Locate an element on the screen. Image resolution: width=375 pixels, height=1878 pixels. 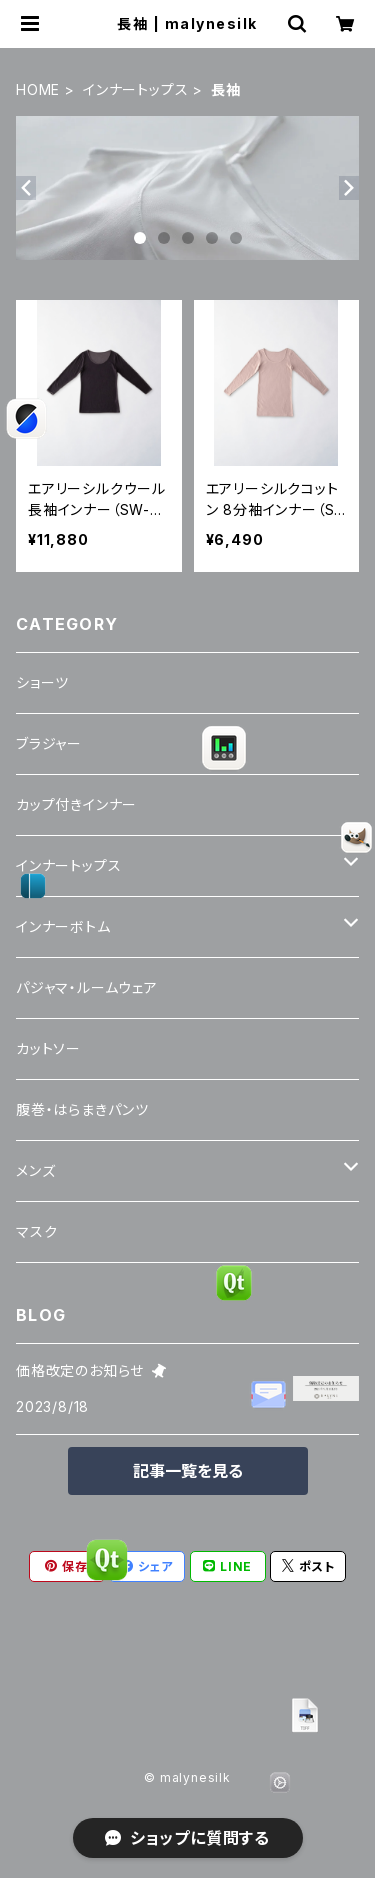
launch Qt D-Bus Viewer application is located at coordinates (107, 1560).